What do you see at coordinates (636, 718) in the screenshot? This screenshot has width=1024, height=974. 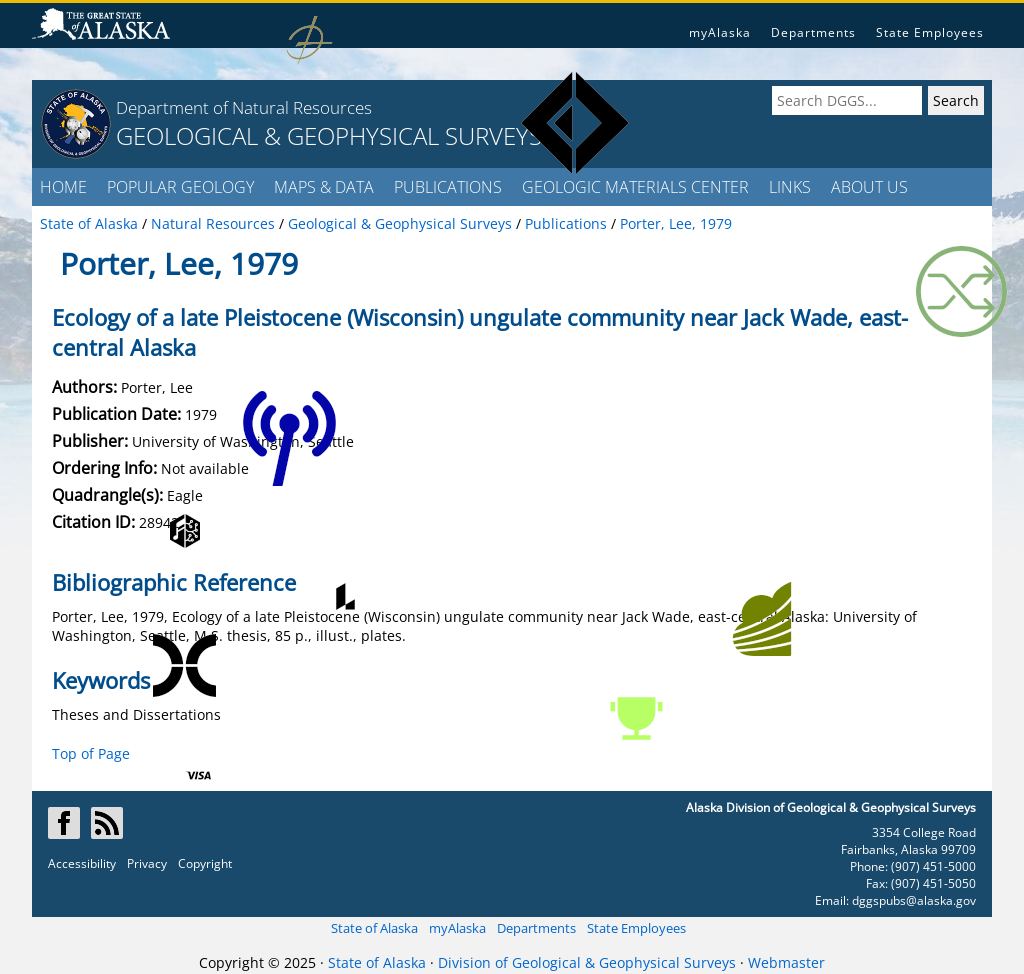 I see `view achievements or awards` at bounding box center [636, 718].